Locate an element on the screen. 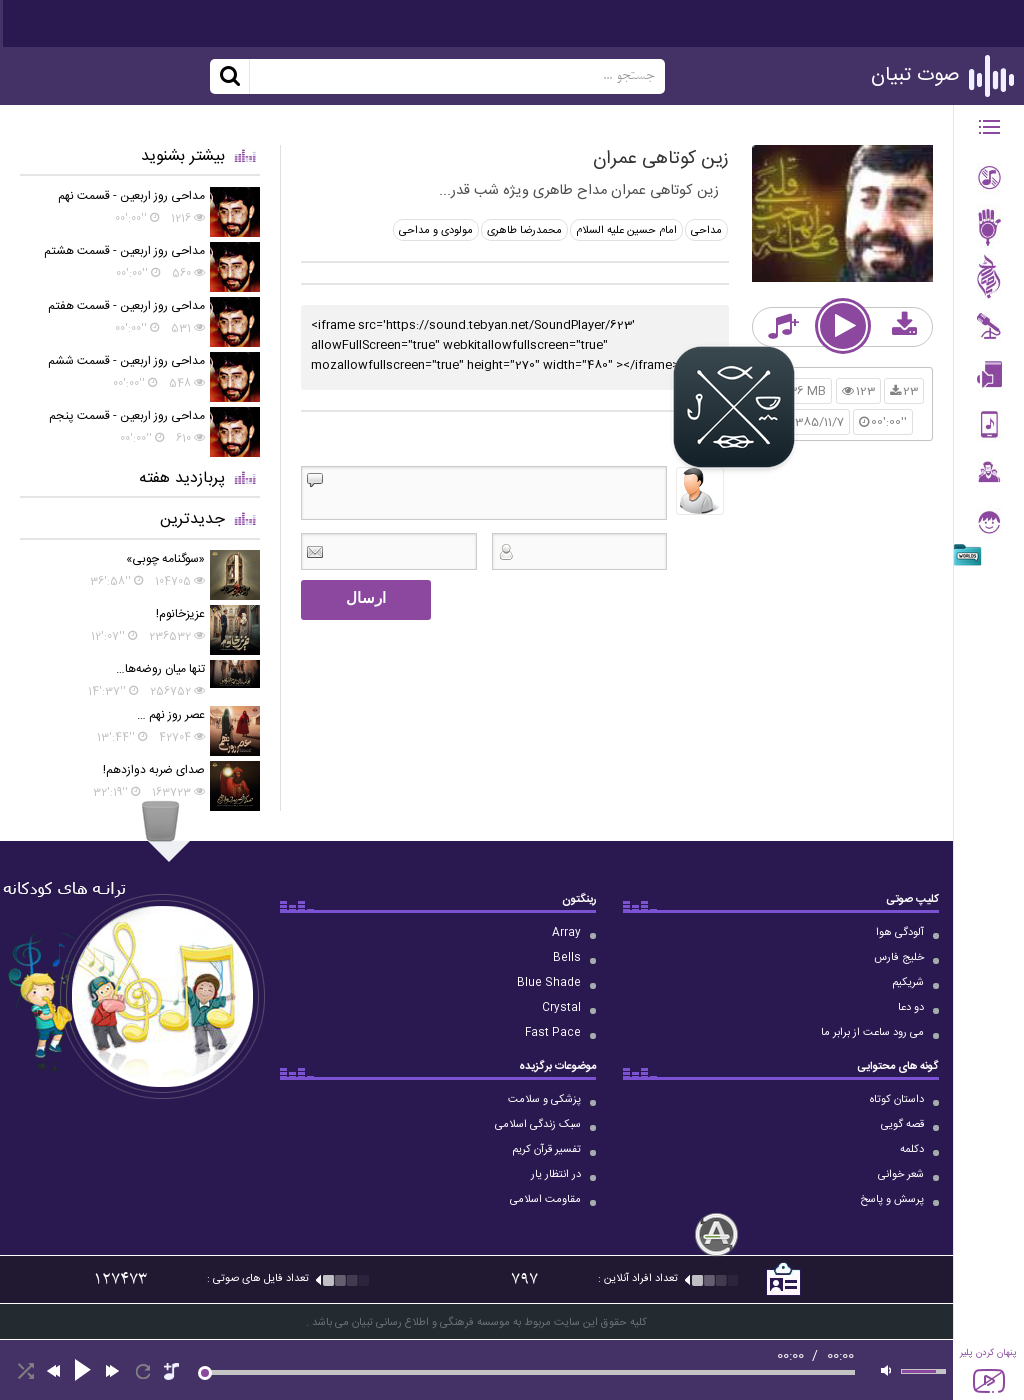 This screenshot has height=1400, width=1024. check for available software updates is located at coordinates (716, 1234).